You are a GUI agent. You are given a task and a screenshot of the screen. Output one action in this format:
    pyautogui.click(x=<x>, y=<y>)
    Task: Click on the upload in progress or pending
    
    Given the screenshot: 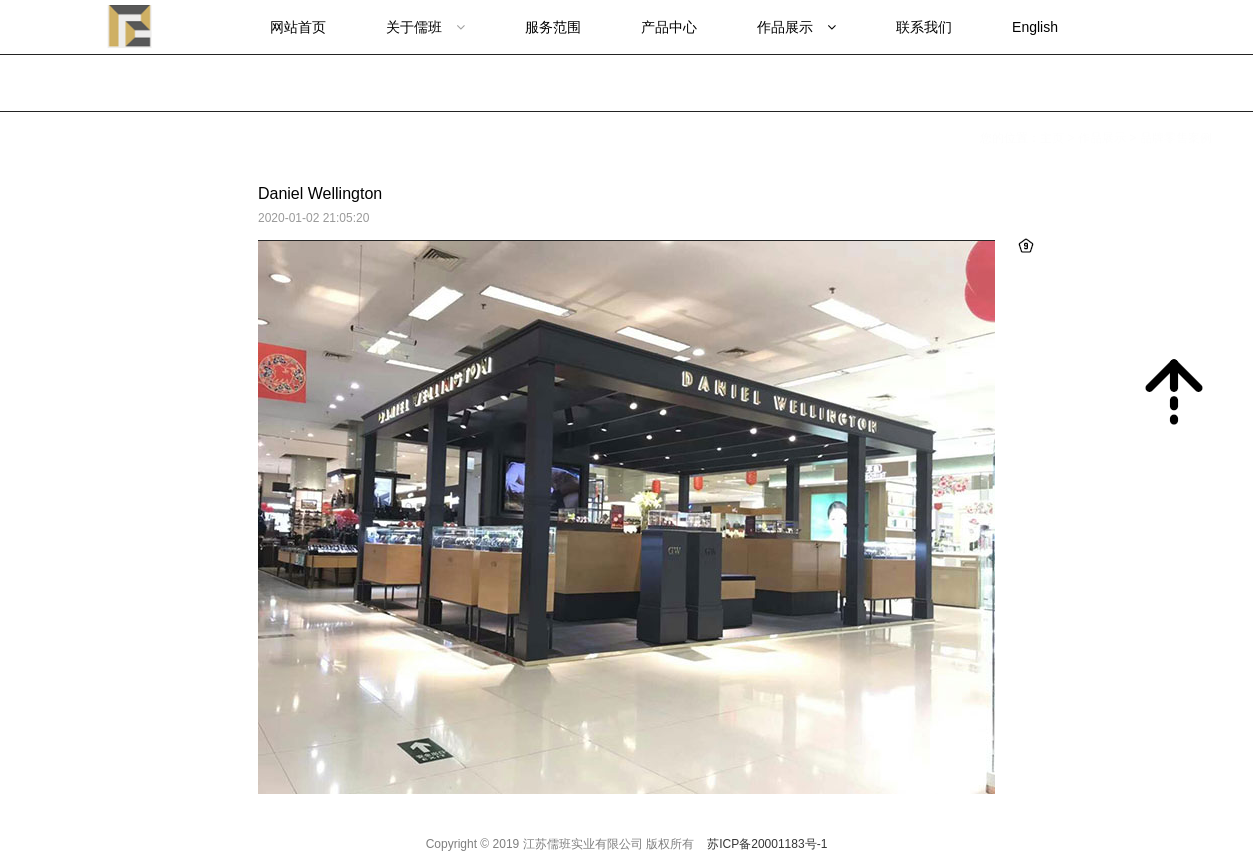 What is the action you would take?
    pyautogui.click(x=1174, y=392)
    